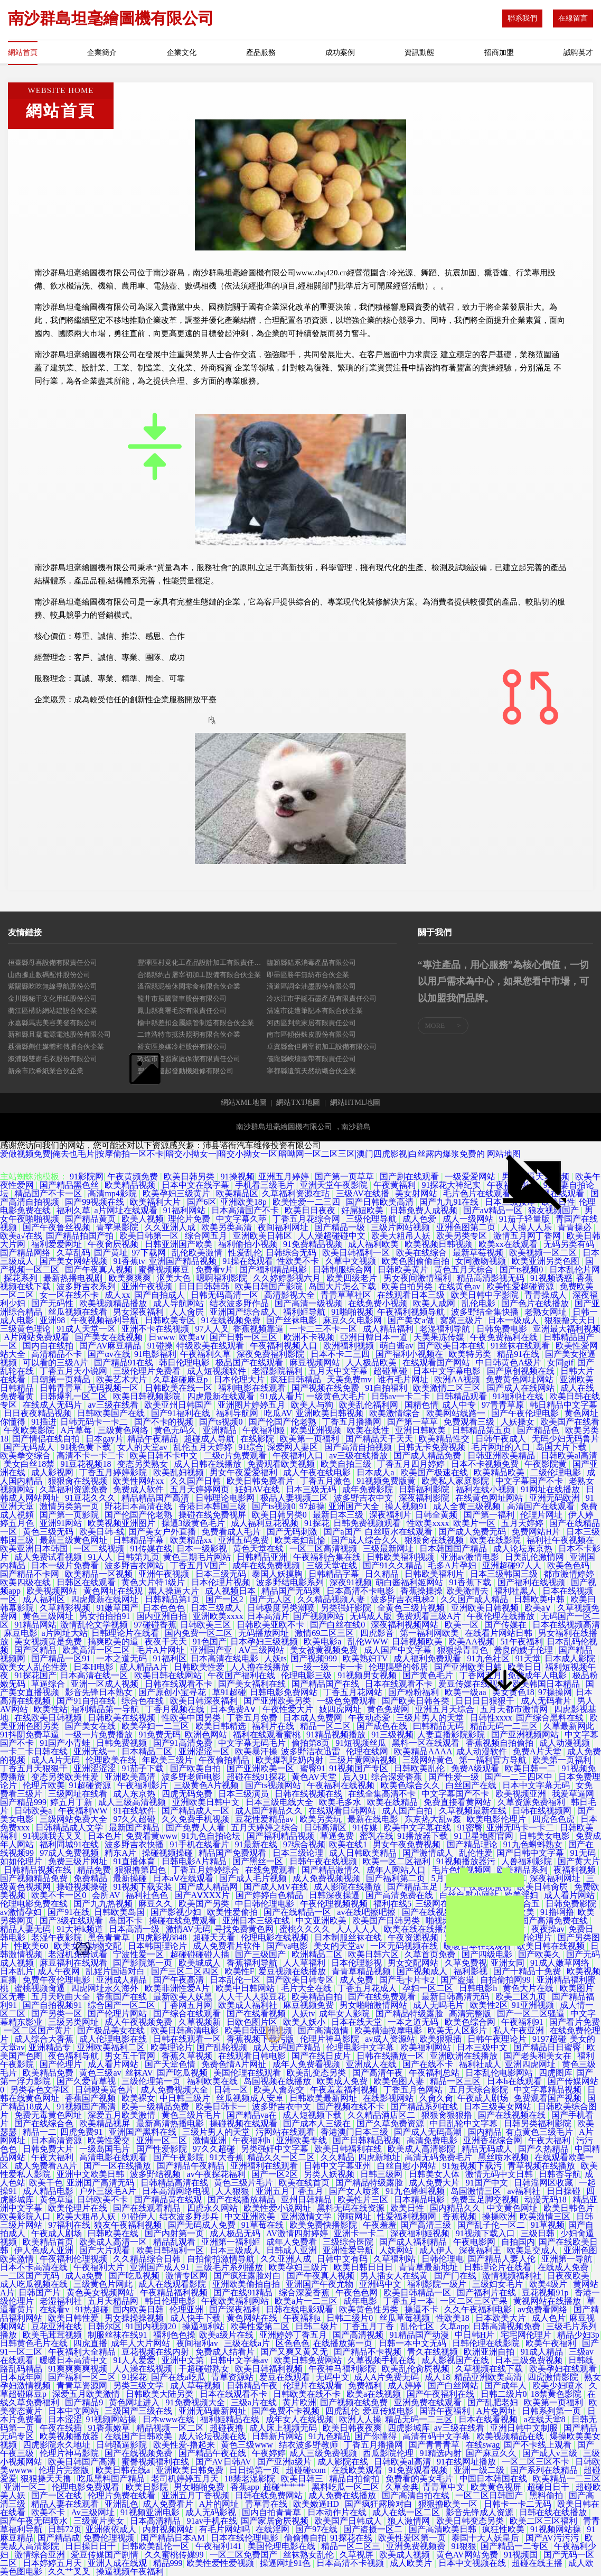 Image resolution: width=601 pixels, height=2576 pixels. Describe the element at coordinates (505, 1680) in the screenshot. I see `download source code or script files` at that location.